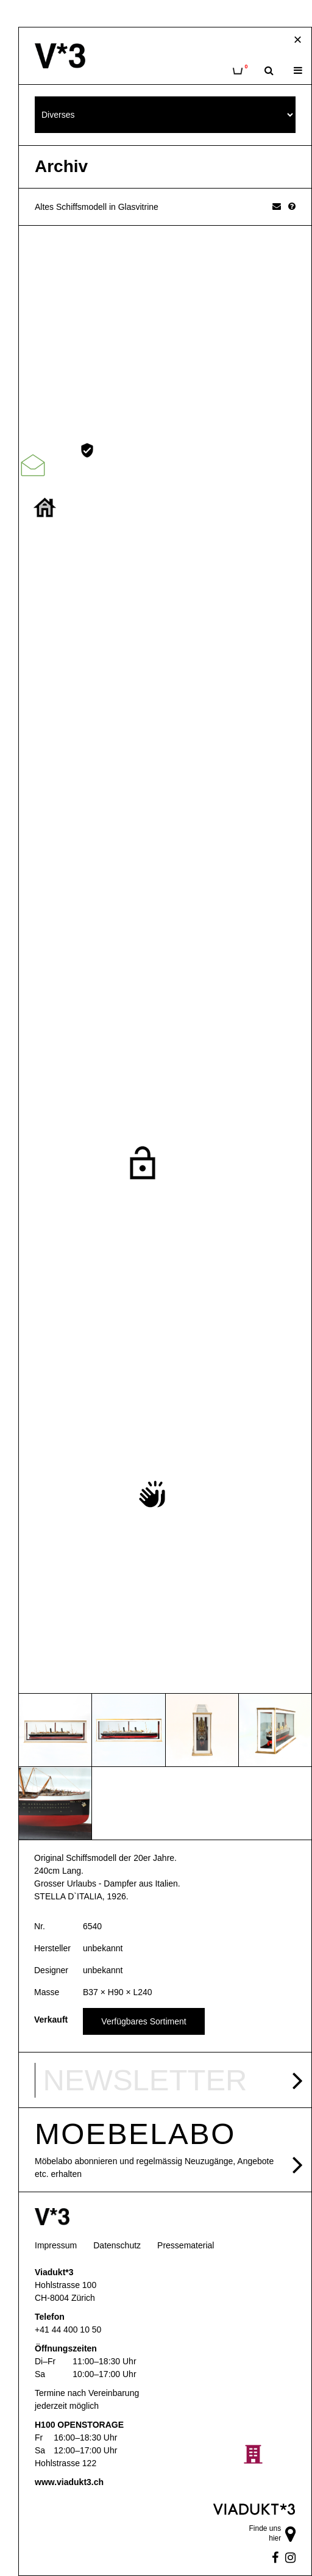 This screenshot has height=2576, width=312. I want to click on view office or workplace location, so click(253, 2454).